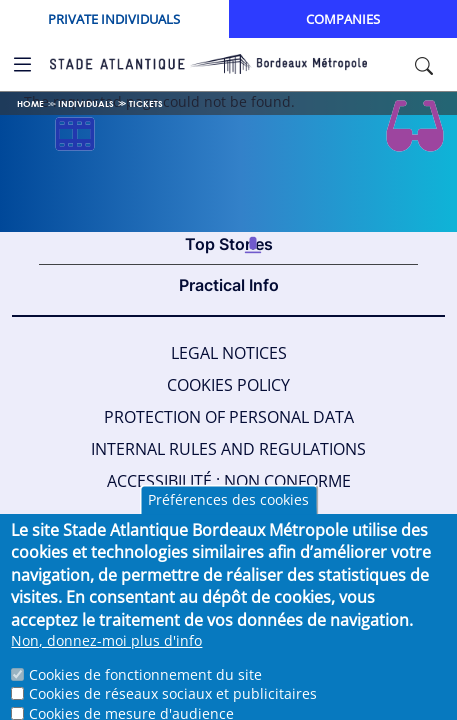 The height and width of the screenshot is (720, 457). Describe the element at coordinates (75, 134) in the screenshot. I see `view video or film content` at that location.